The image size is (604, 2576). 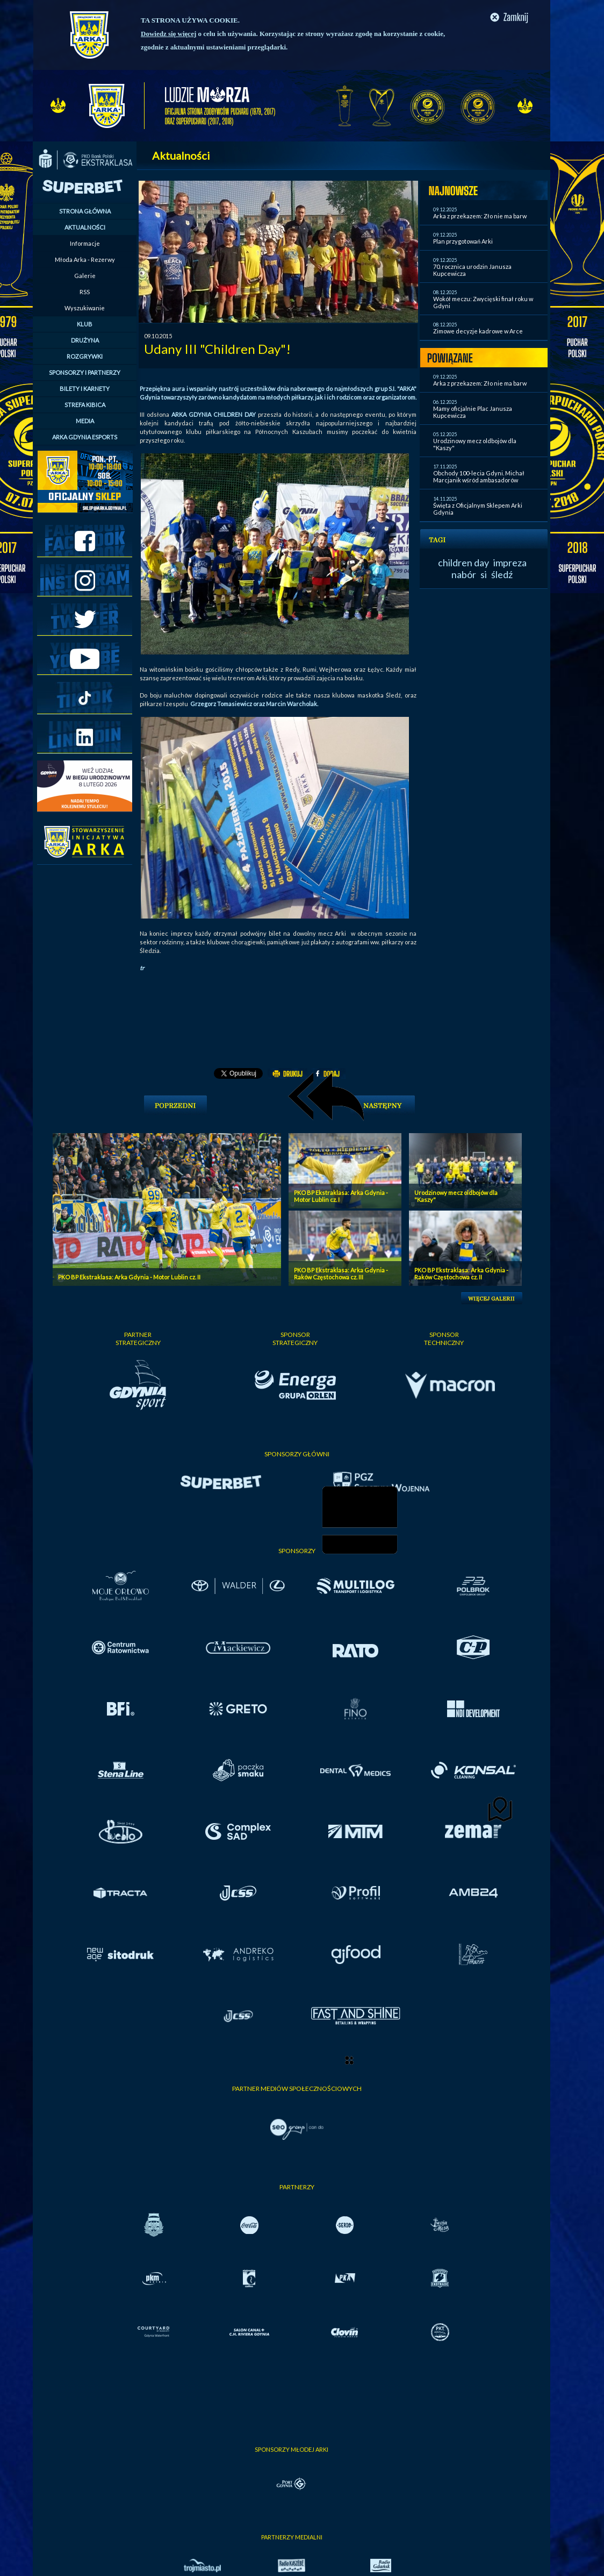 I want to click on switch to bottom panel layout, so click(x=359, y=1520).